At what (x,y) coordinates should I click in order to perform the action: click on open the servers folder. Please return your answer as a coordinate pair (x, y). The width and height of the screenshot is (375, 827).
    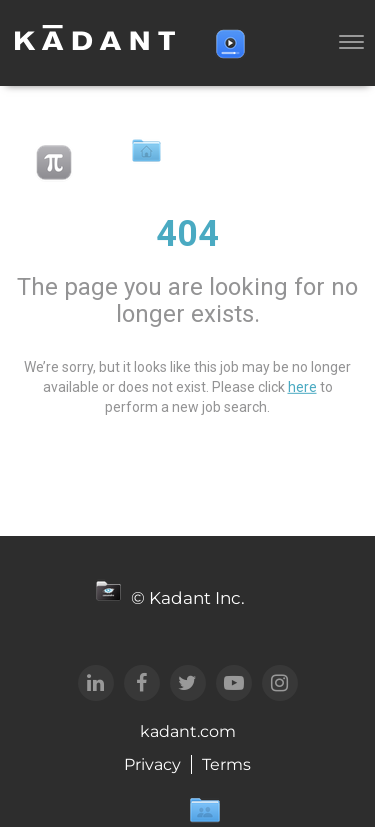
    Looking at the image, I should click on (205, 810).